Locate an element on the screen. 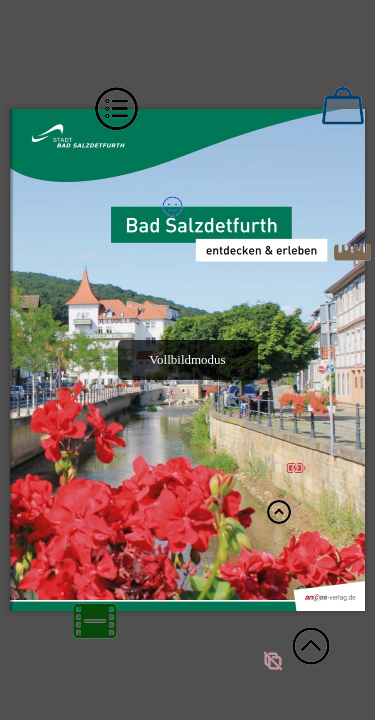 This screenshot has height=720, width=375. view list or menu options is located at coordinates (116, 108).